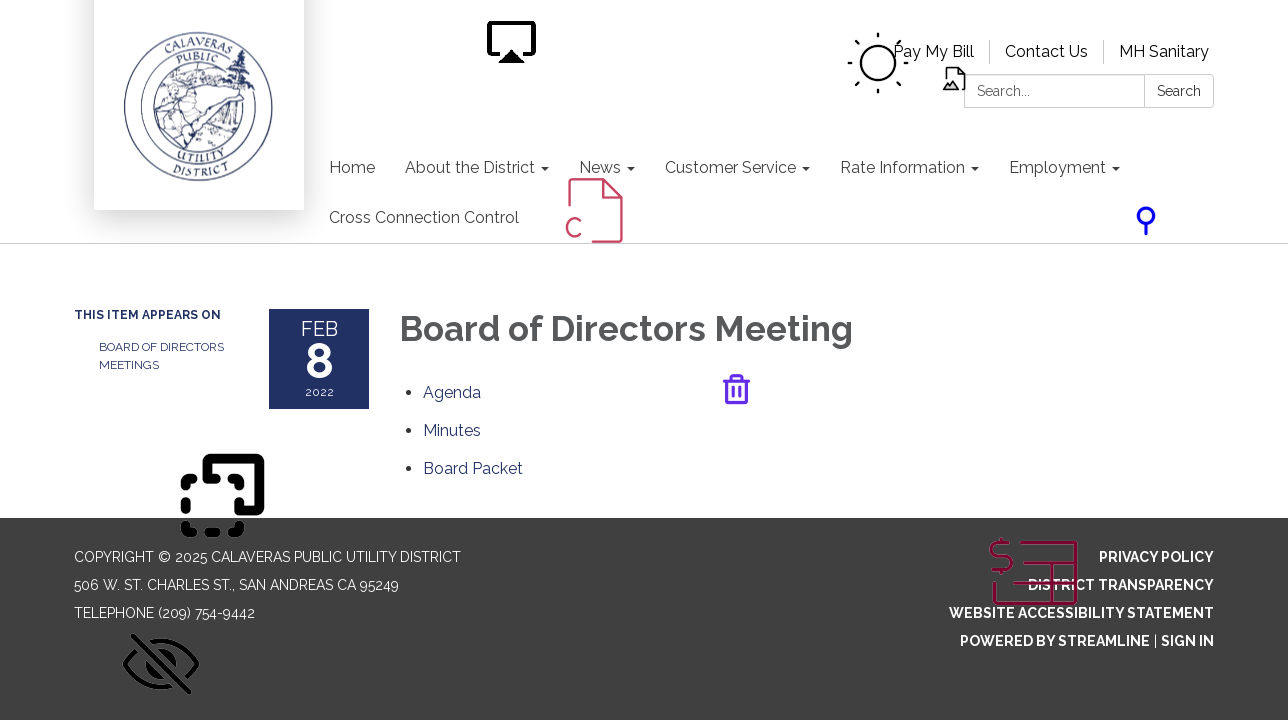  What do you see at coordinates (955, 78) in the screenshot?
I see `view image file` at bounding box center [955, 78].